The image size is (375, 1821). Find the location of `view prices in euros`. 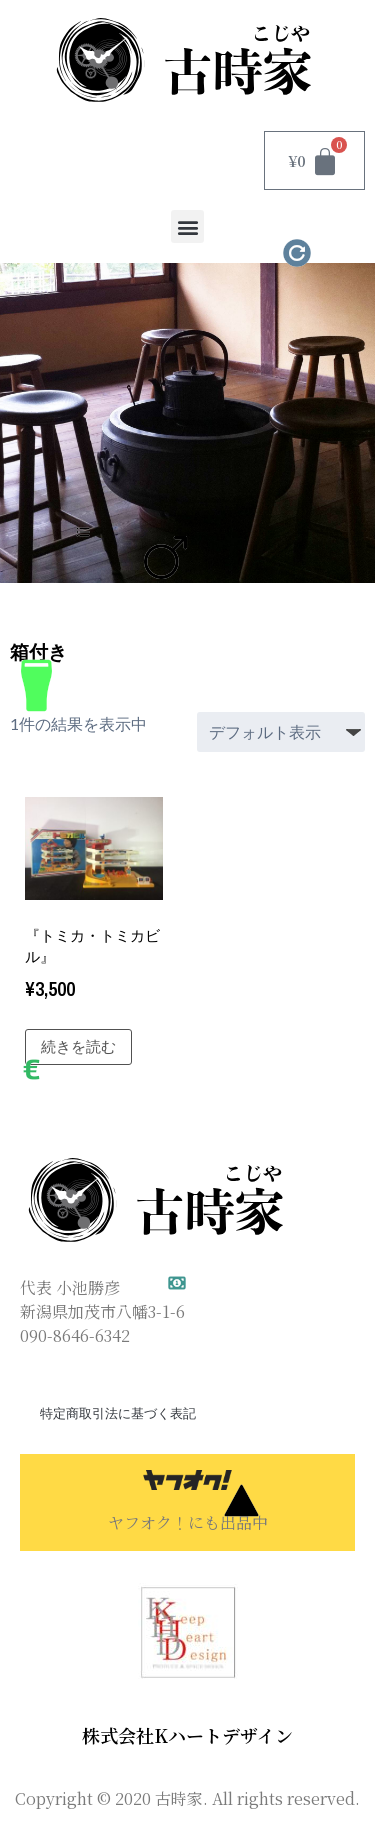

view prices in euros is located at coordinates (31, 1069).